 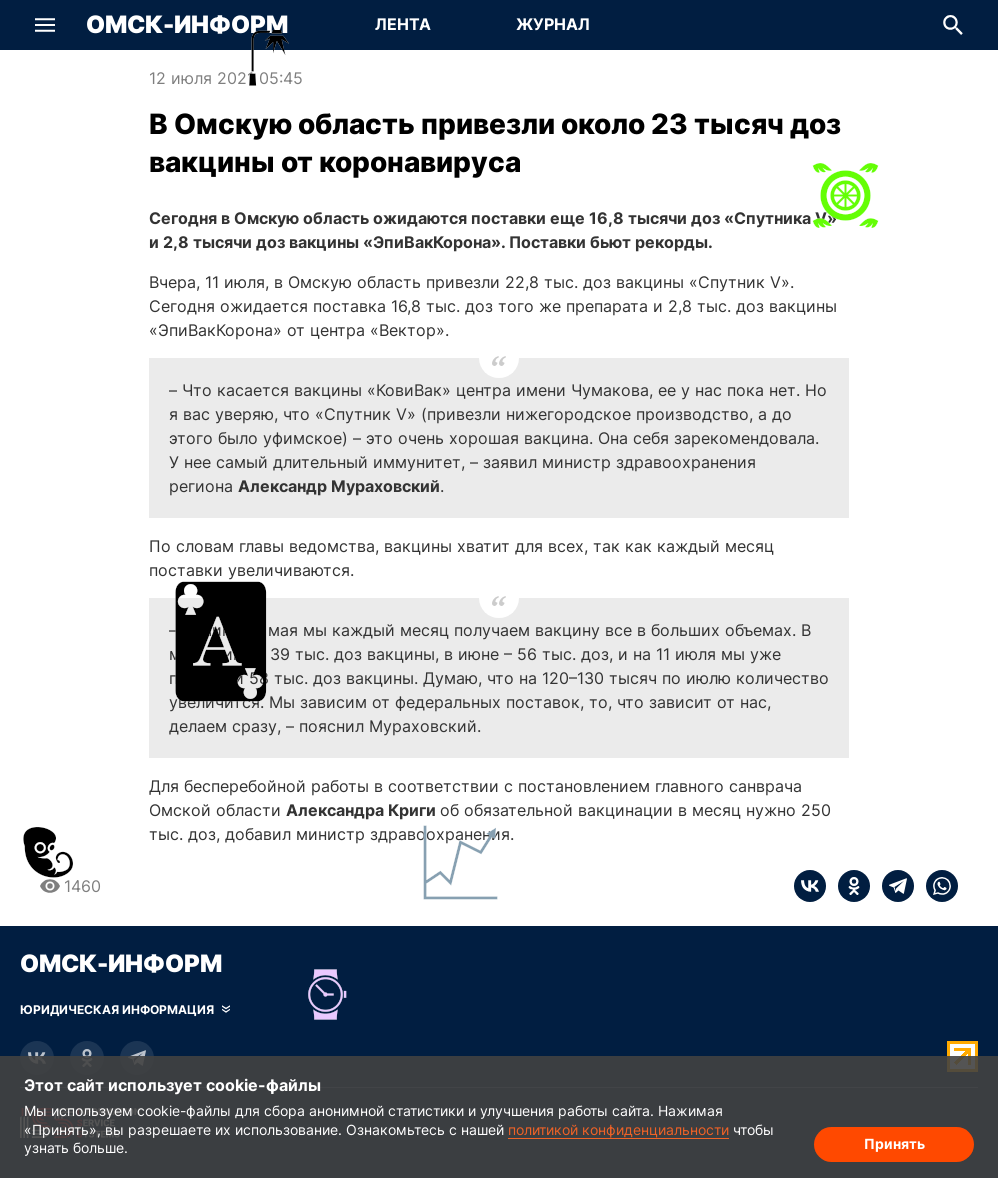 What do you see at coordinates (845, 195) in the screenshot?
I see `tarot card: the wheel of fortune` at bounding box center [845, 195].